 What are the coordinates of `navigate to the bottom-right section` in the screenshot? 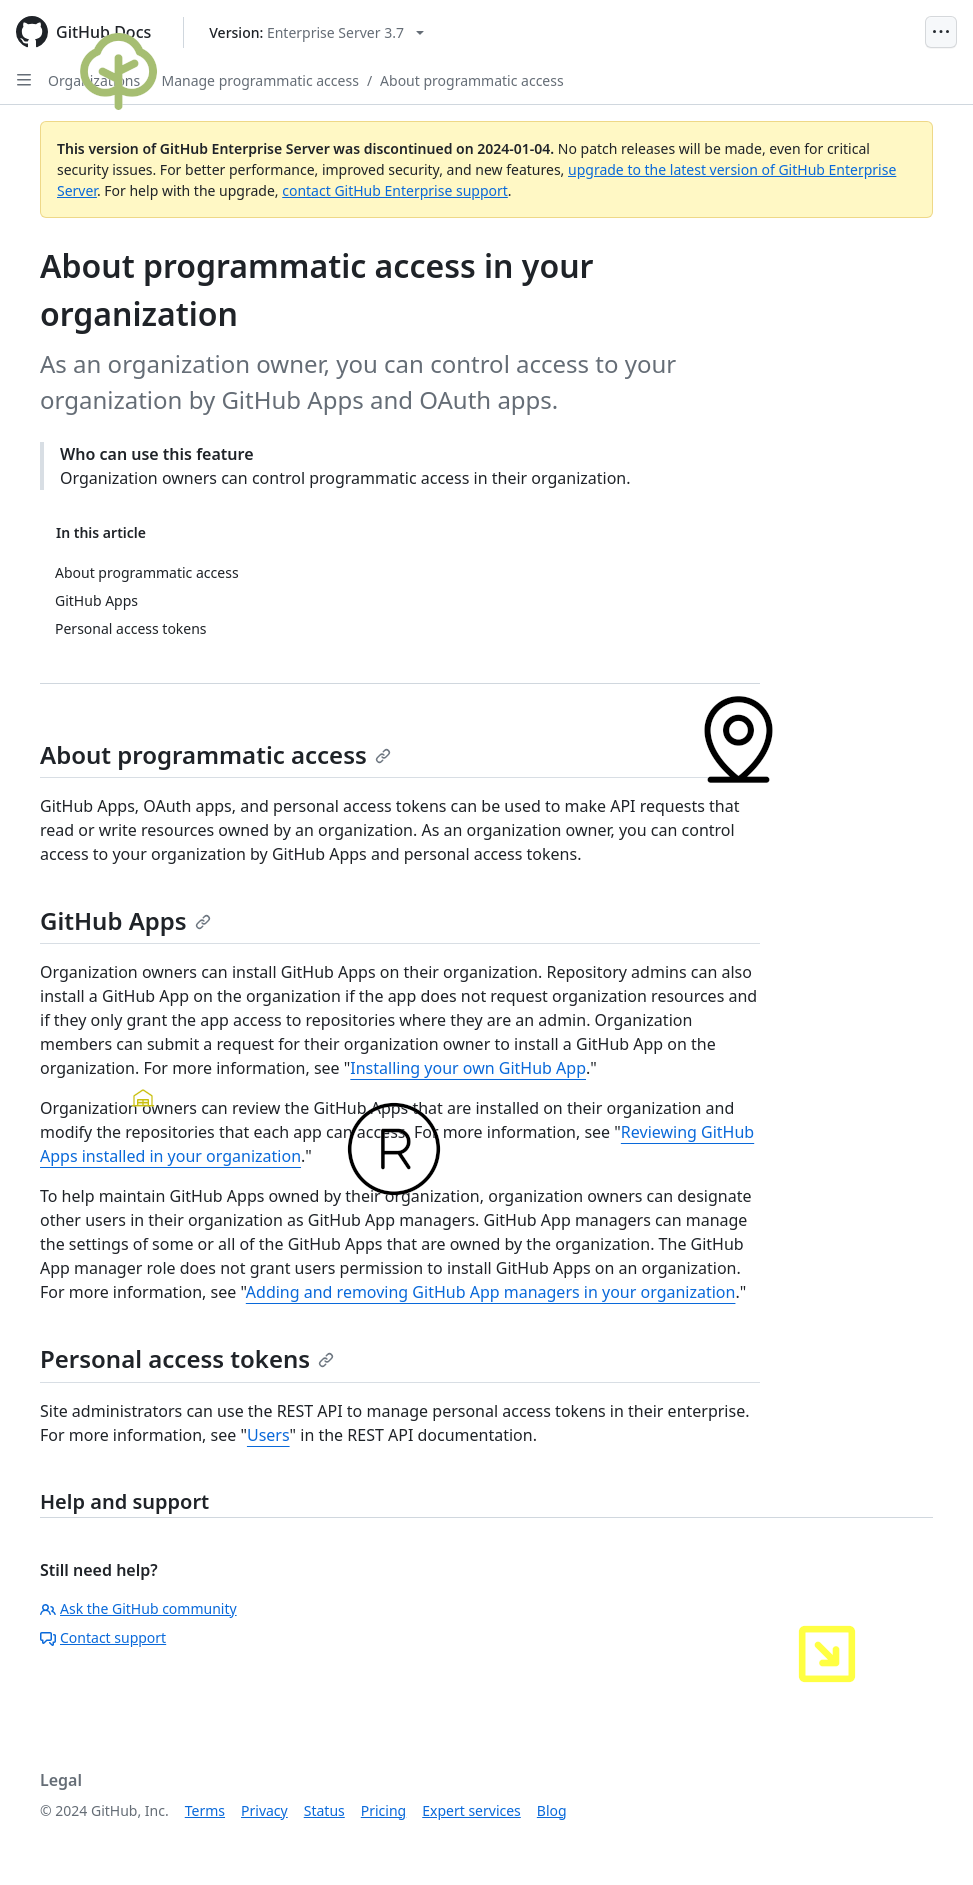 It's located at (827, 1654).